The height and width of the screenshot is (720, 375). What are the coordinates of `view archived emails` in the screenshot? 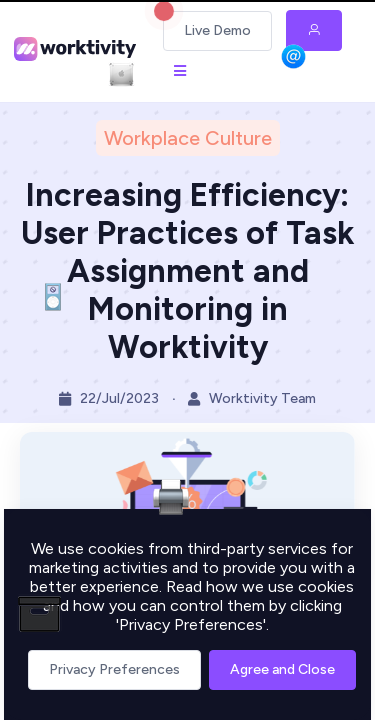 It's located at (39, 613).